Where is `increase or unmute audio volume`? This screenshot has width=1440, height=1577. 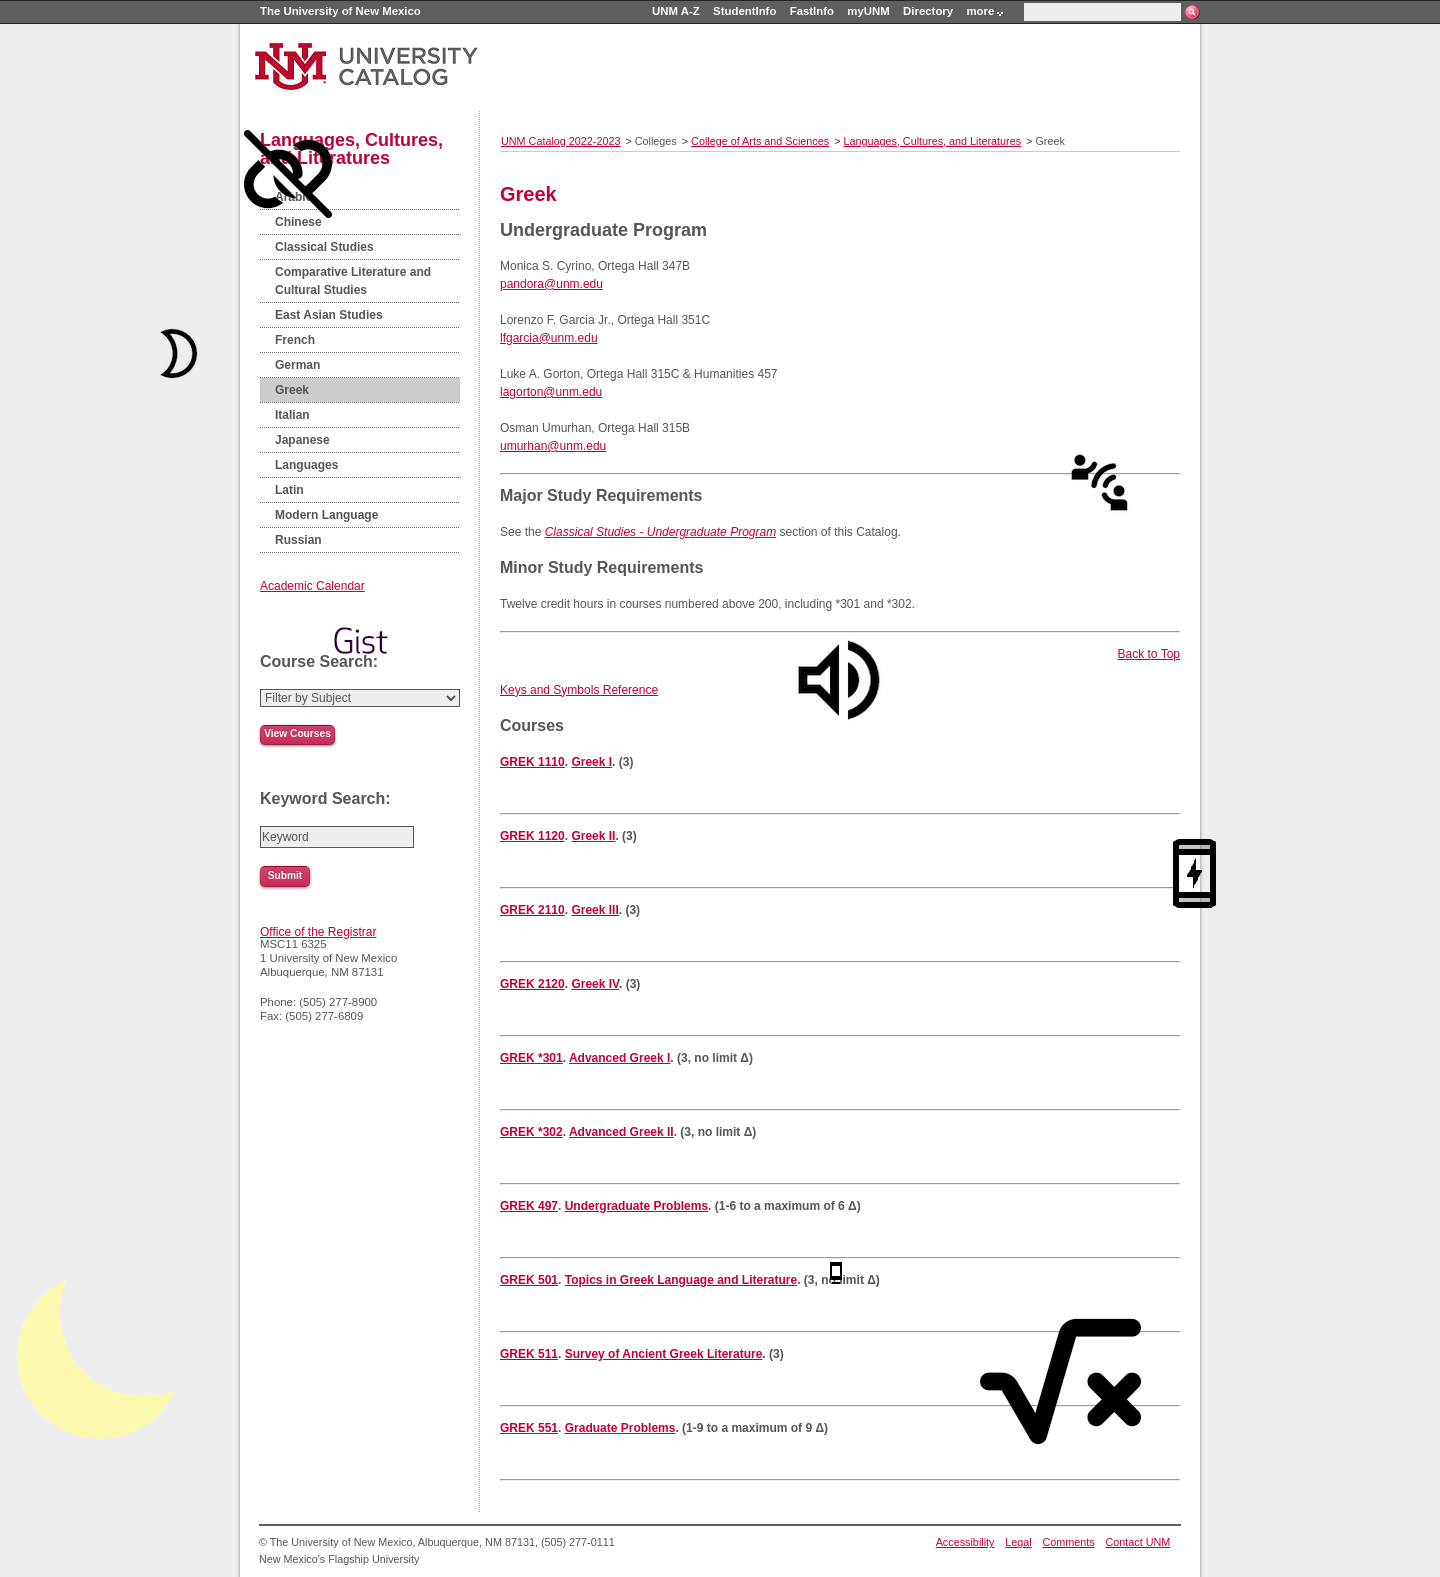 increase or unmute audio volume is located at coordinates (839, 680).